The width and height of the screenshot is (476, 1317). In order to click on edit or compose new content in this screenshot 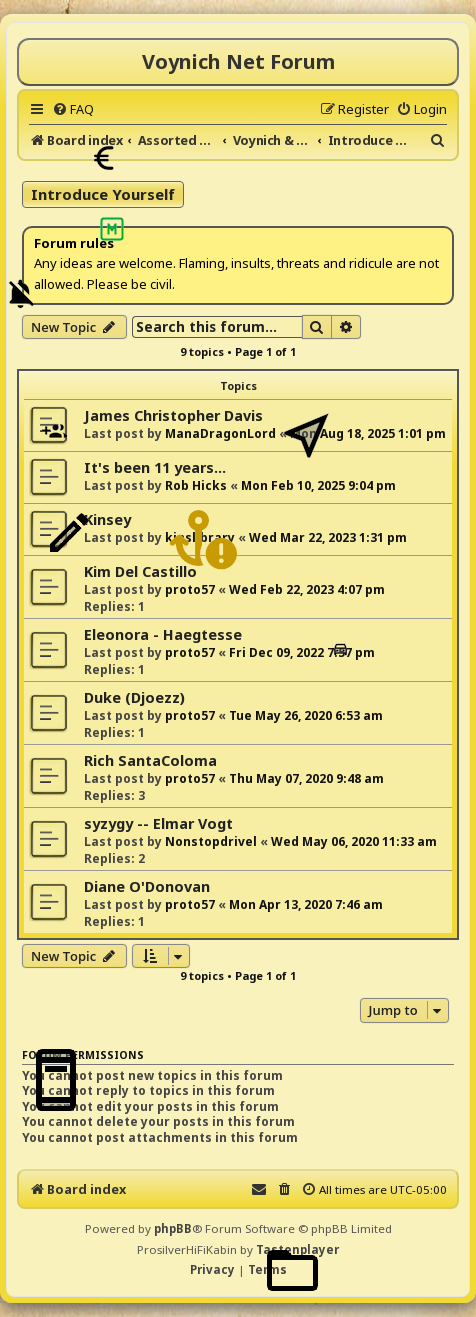, I will do `click(69, 532)`.